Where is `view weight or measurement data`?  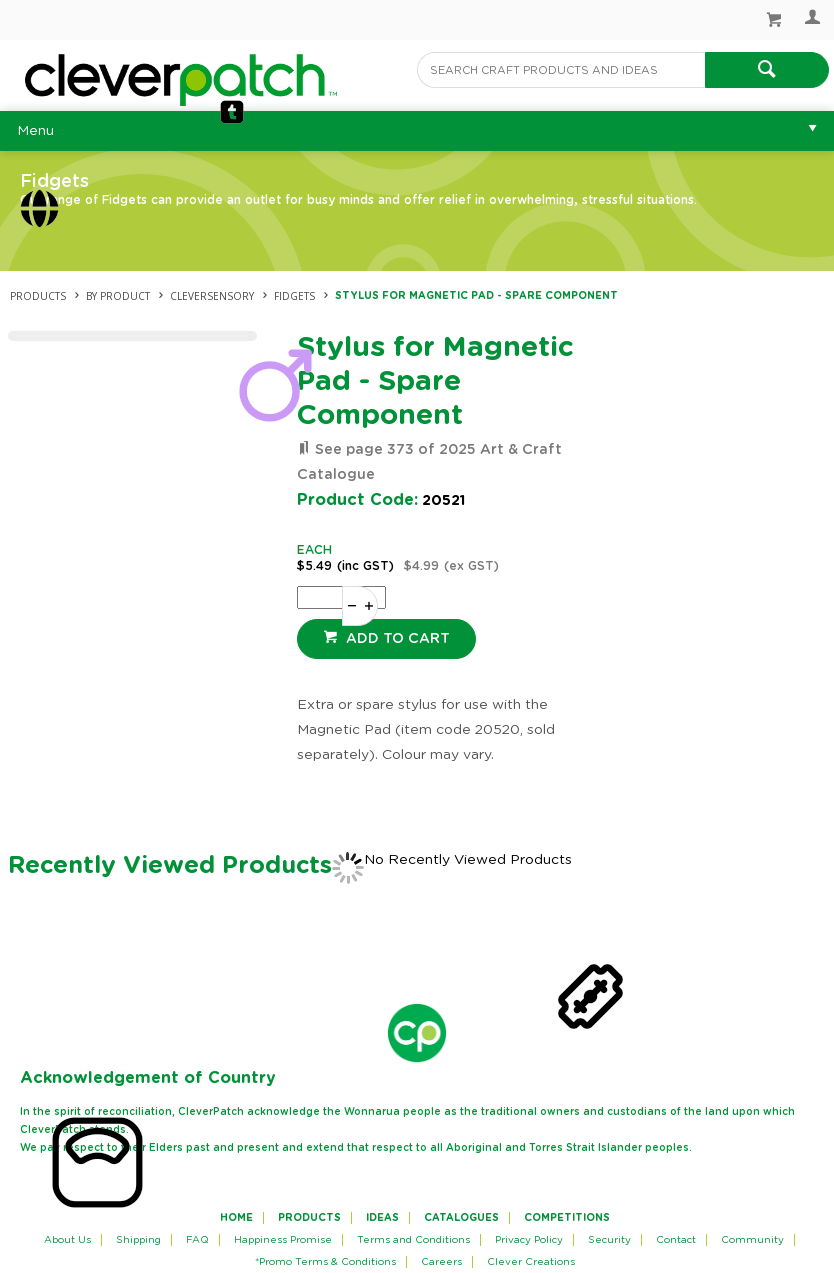 view weight or measurement data is located at coordinates (97, 1162).